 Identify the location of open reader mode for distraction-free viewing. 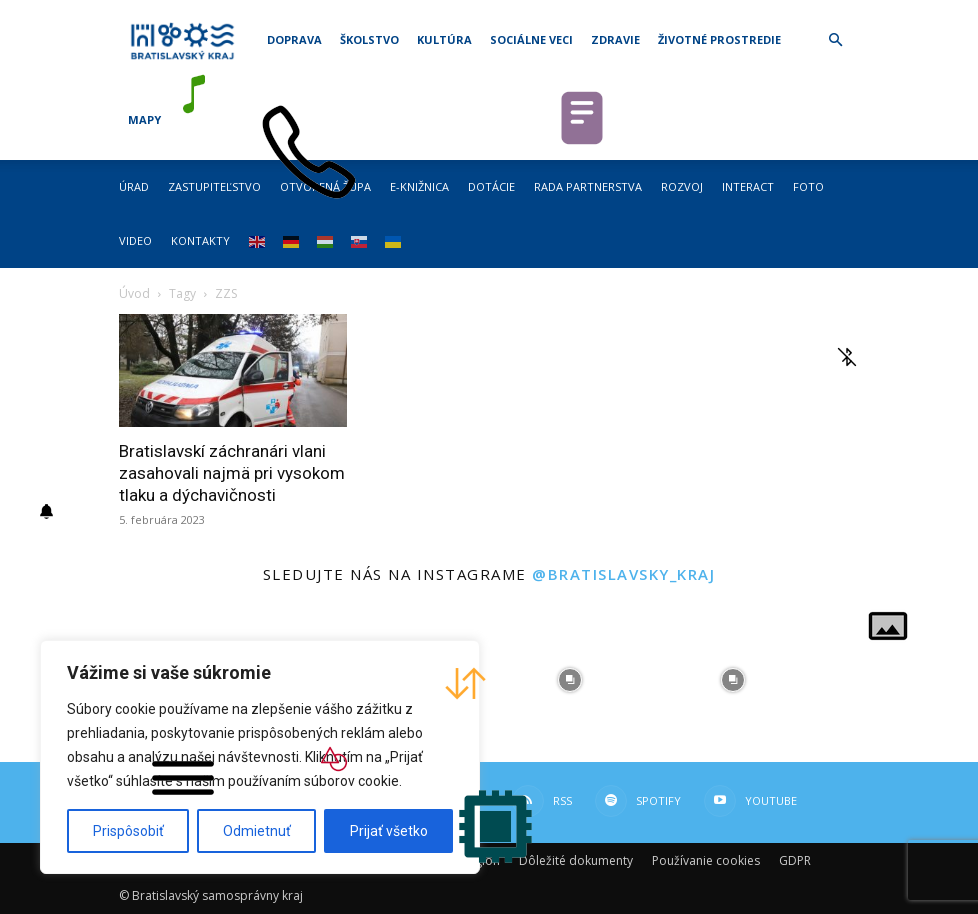
(582, 118).